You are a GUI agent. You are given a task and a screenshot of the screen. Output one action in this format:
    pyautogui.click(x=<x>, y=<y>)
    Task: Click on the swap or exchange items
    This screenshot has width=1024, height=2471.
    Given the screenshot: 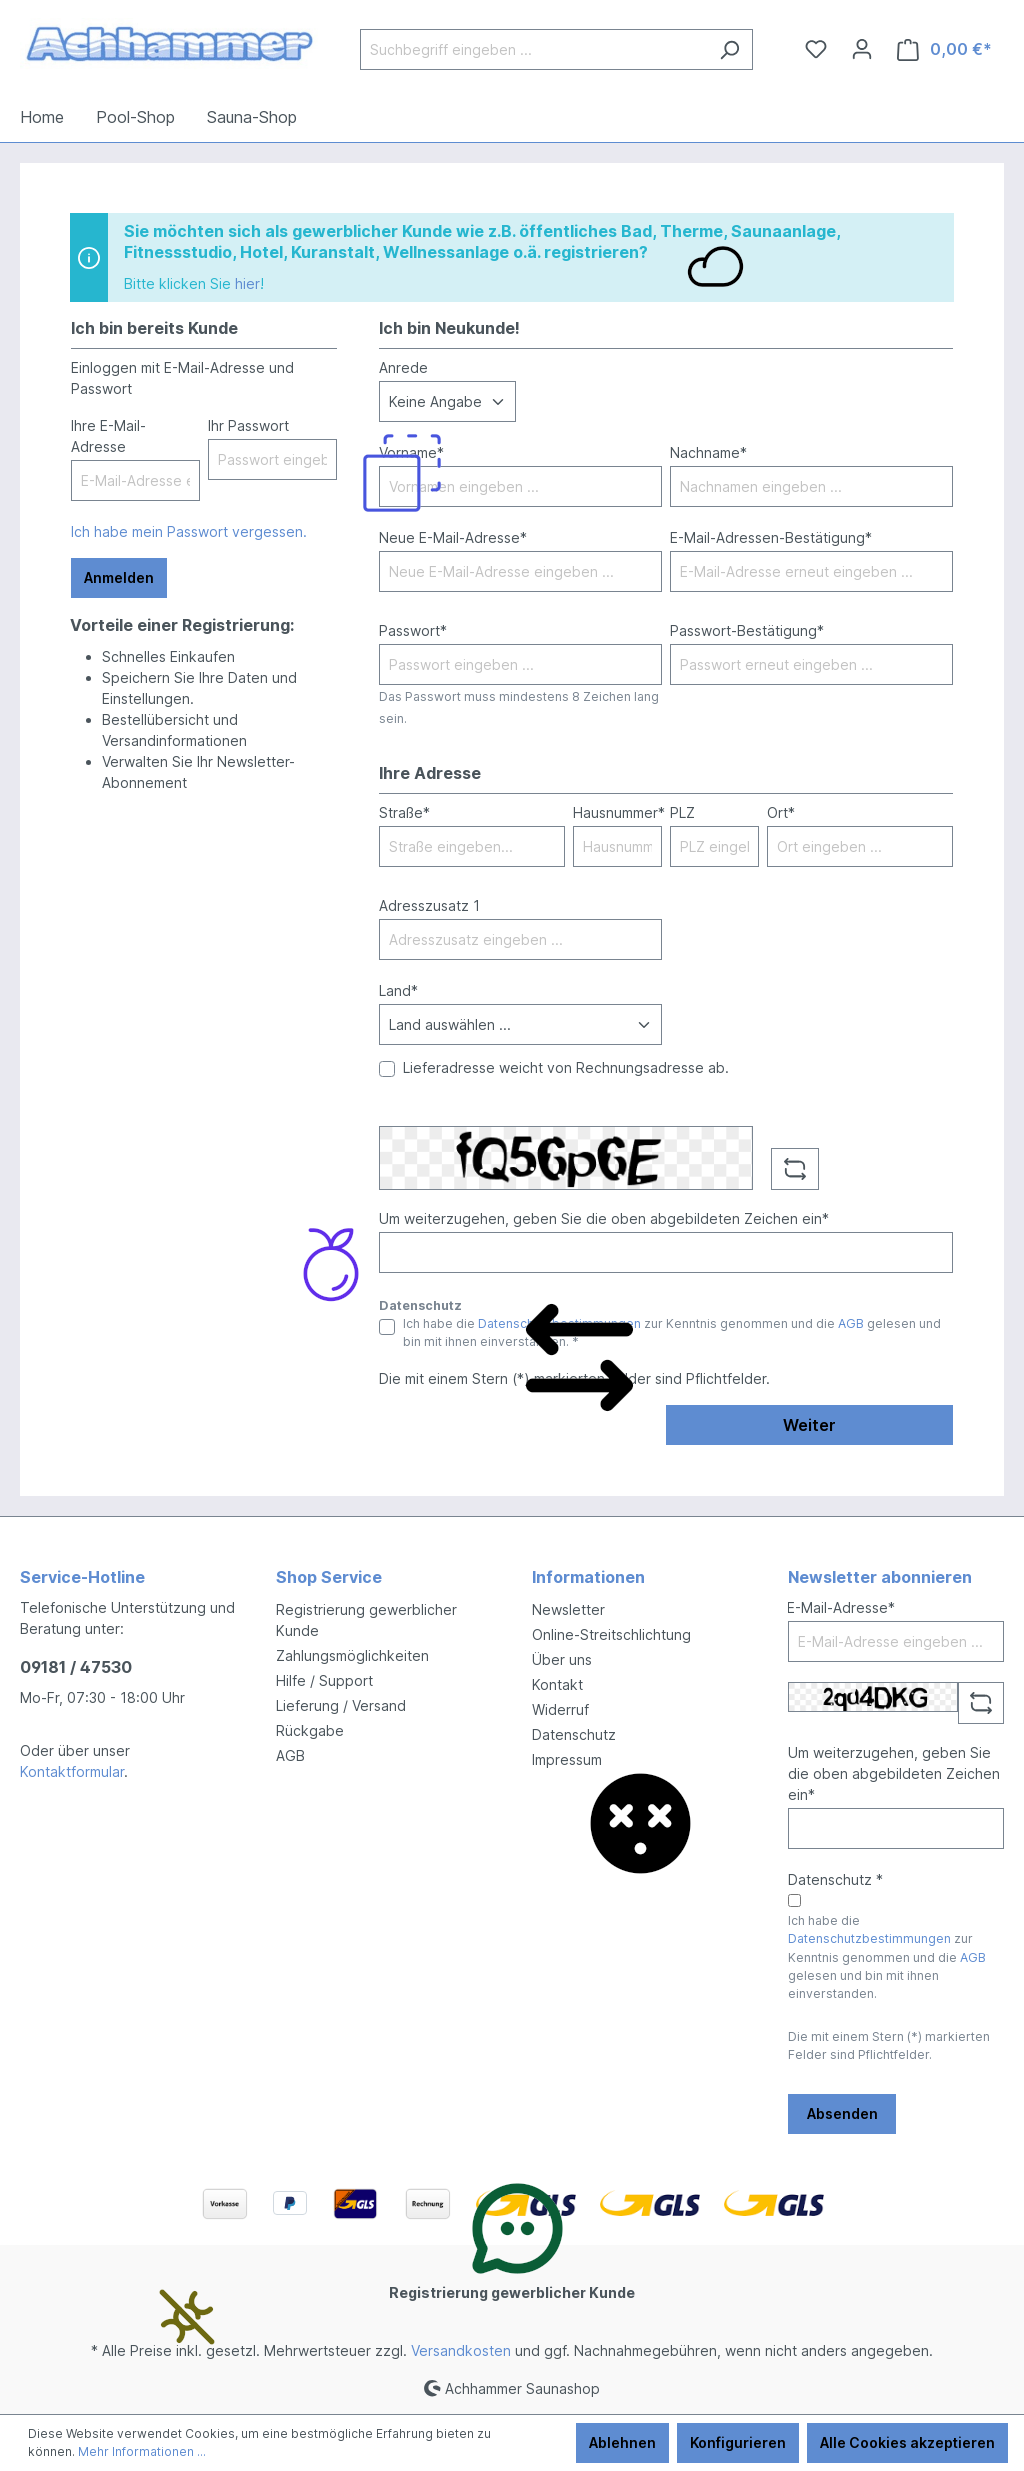 What is the action you would take?
    pyautogui.click(x=579, y=1357)
    